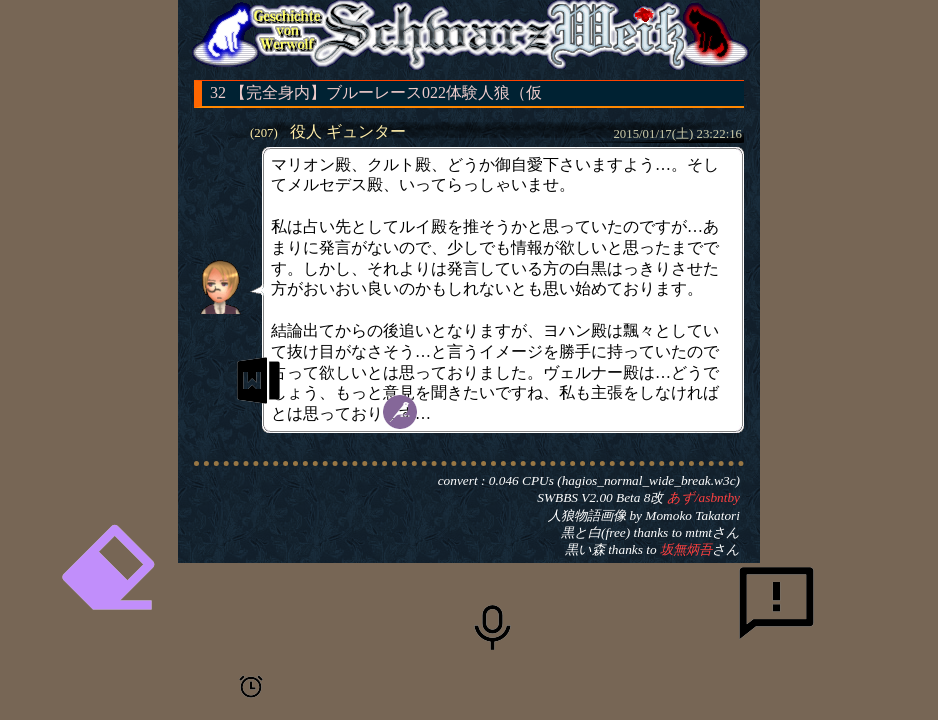 The height and width of the screenshot is (720, 938). Describe the element at coordinates (251, 686) in the screenshot. I see `set or manage alarms` at that location.